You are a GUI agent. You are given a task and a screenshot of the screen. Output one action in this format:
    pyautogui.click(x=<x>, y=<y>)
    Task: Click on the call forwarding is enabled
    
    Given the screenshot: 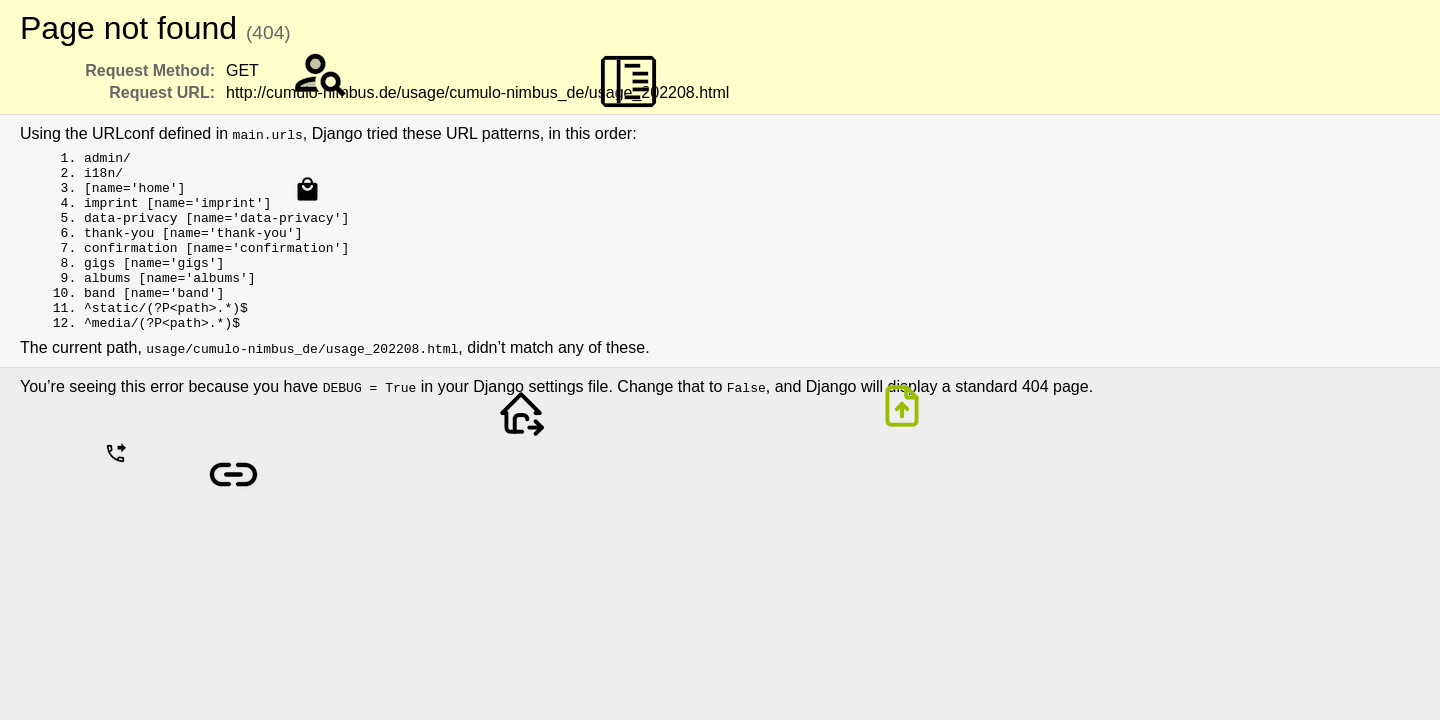 What is the action you would take?
    pyautogui.click(x=115, y=453)
    